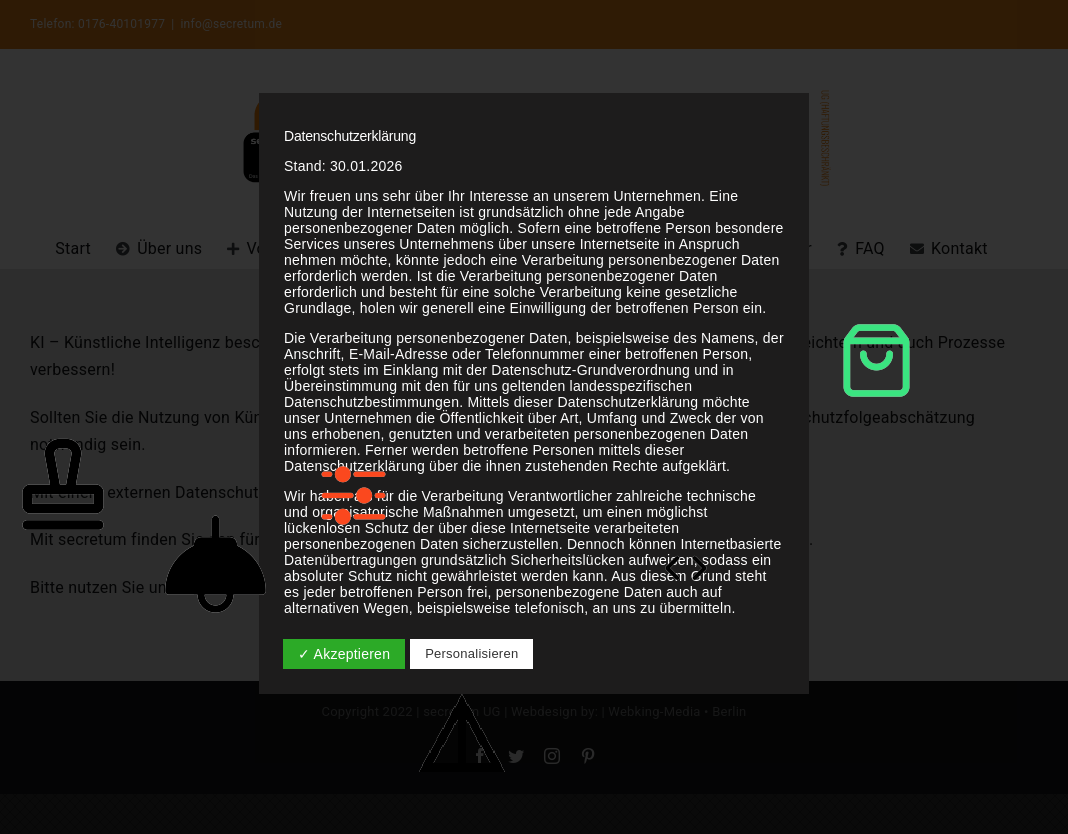 This screenshot has height=834, width=1068. Describe the element at coordinates (215, 569) in the screenshot. I see `toggle pendant lamp on or off` at that location.